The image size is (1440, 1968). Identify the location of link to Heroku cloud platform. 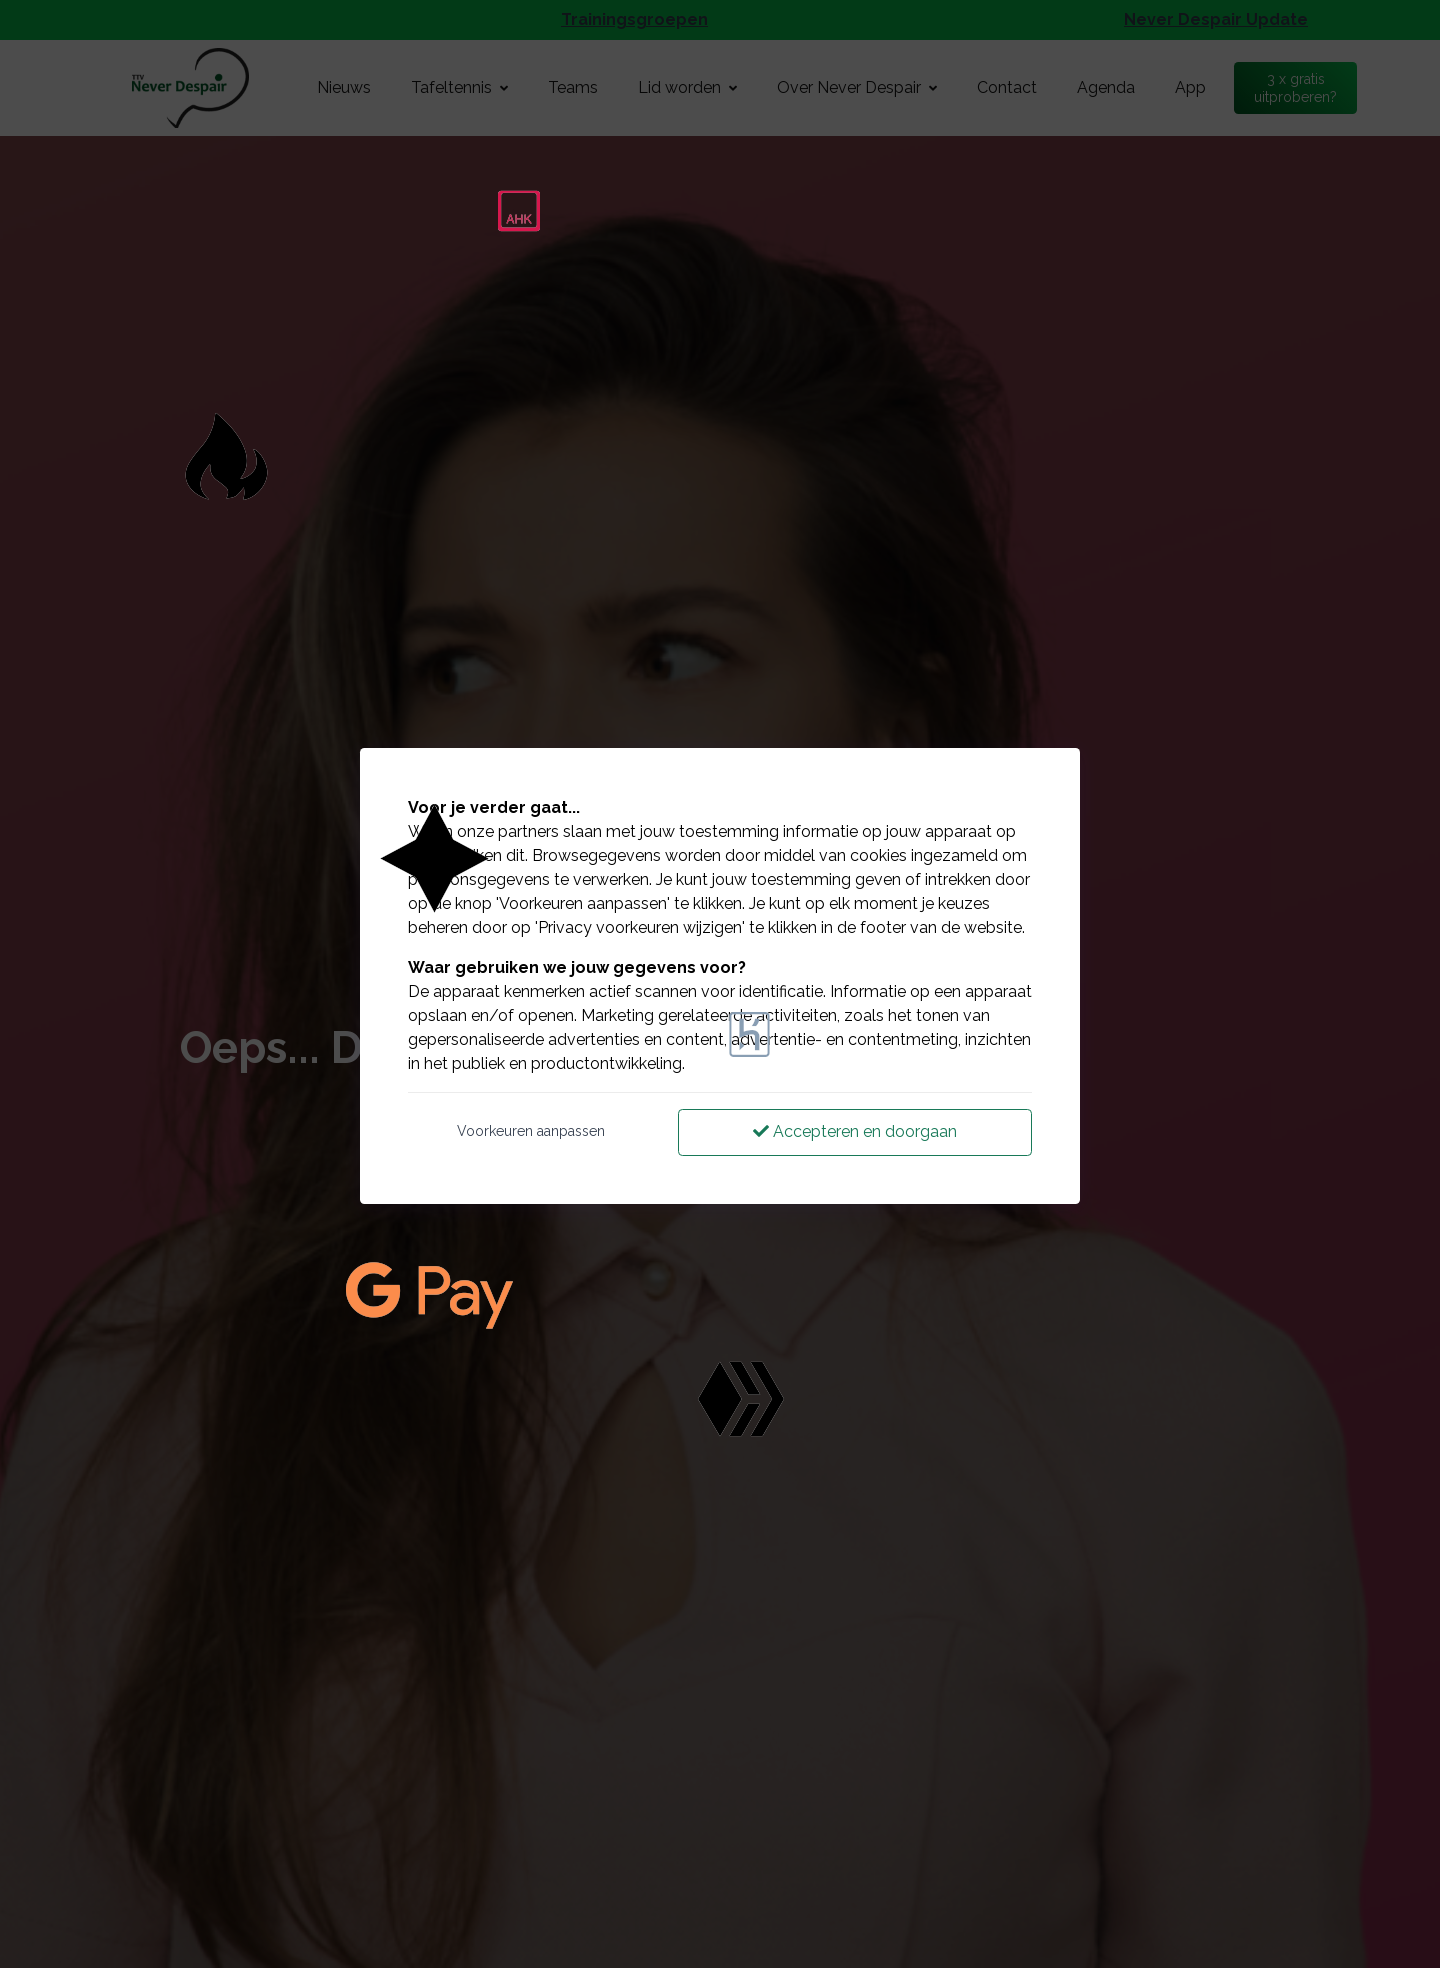
(749, 1034).